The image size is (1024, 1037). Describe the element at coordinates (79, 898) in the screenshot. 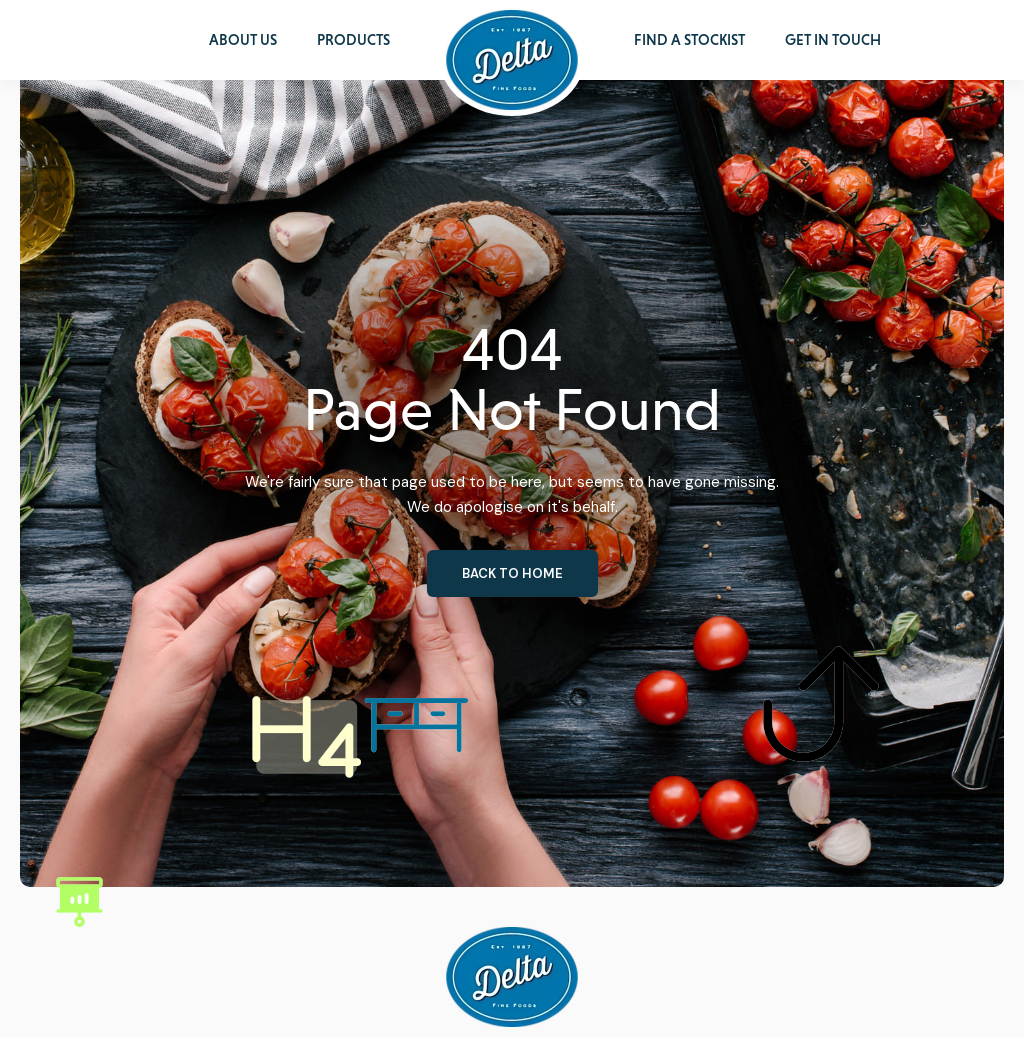

I see `view presentation with charts` at that location.